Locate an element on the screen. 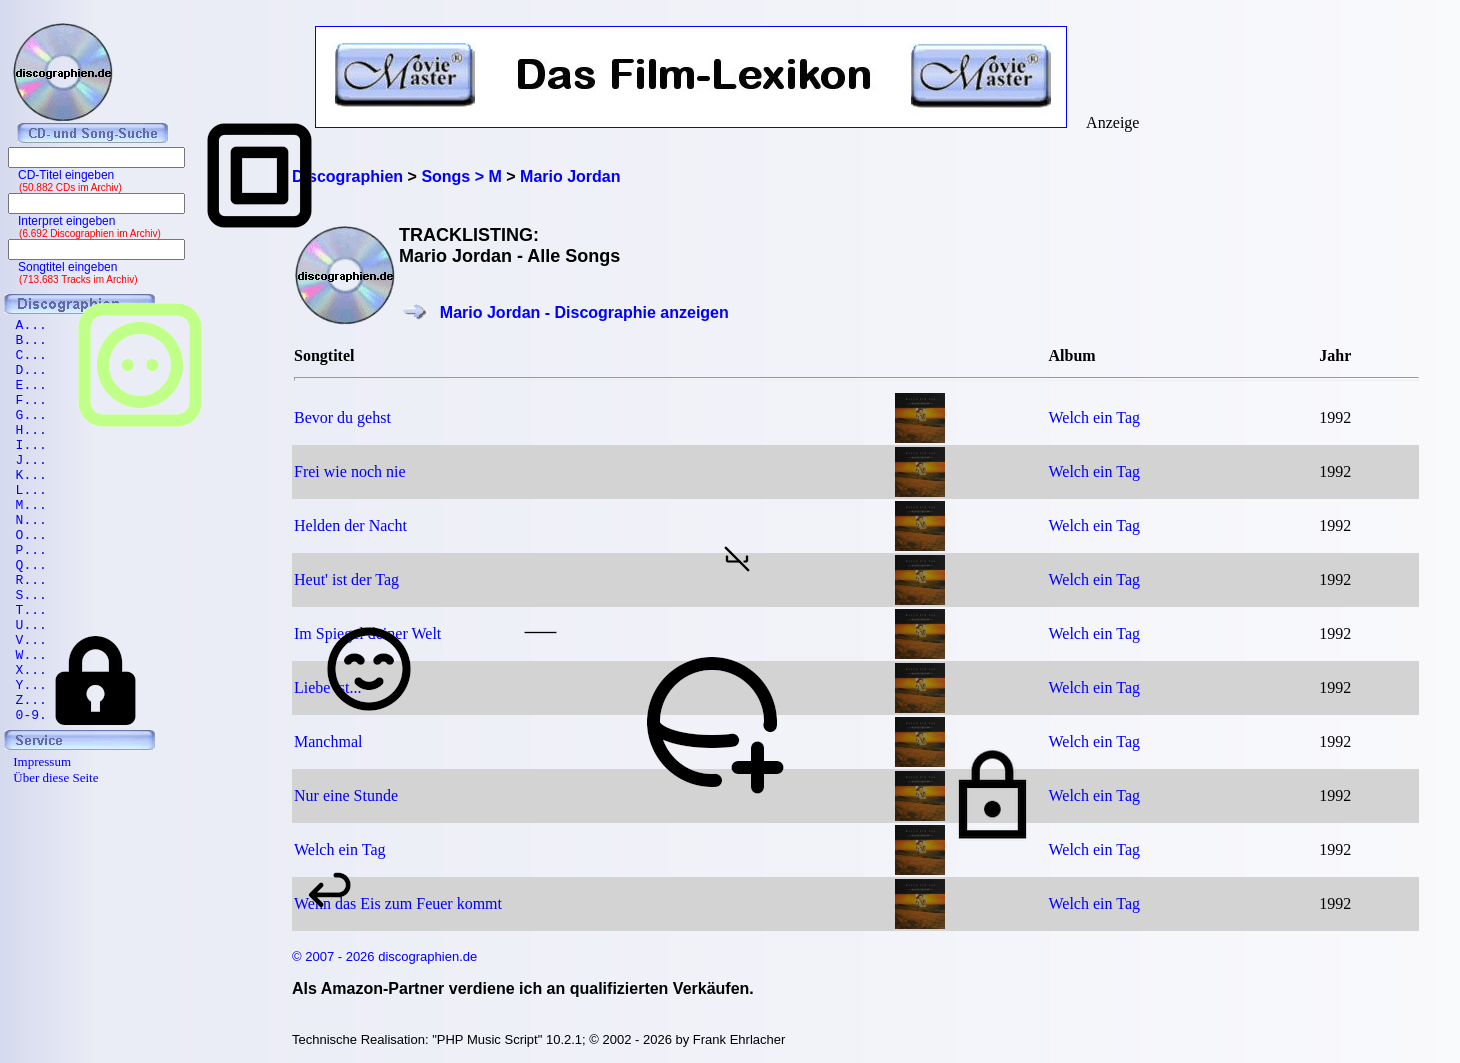 This screenshot has height=1063, width=1460. indicates a locked or secured item is located at coordinates (992, 796).